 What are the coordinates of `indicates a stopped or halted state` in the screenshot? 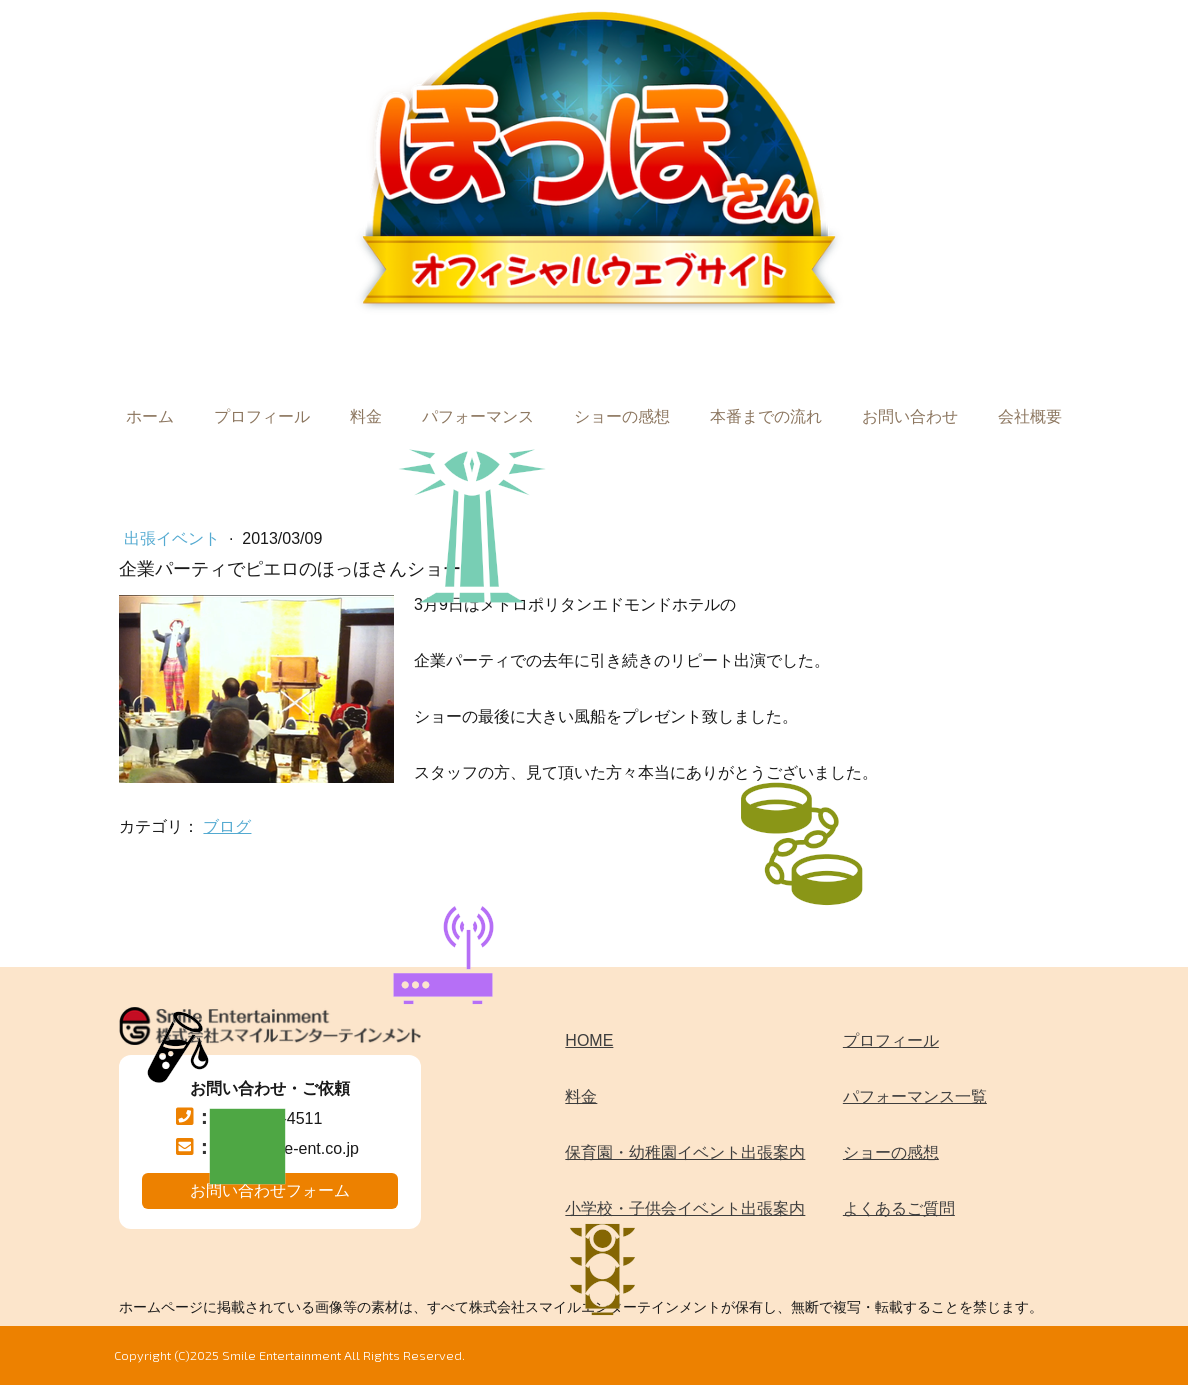 It's located at (602, 1269).